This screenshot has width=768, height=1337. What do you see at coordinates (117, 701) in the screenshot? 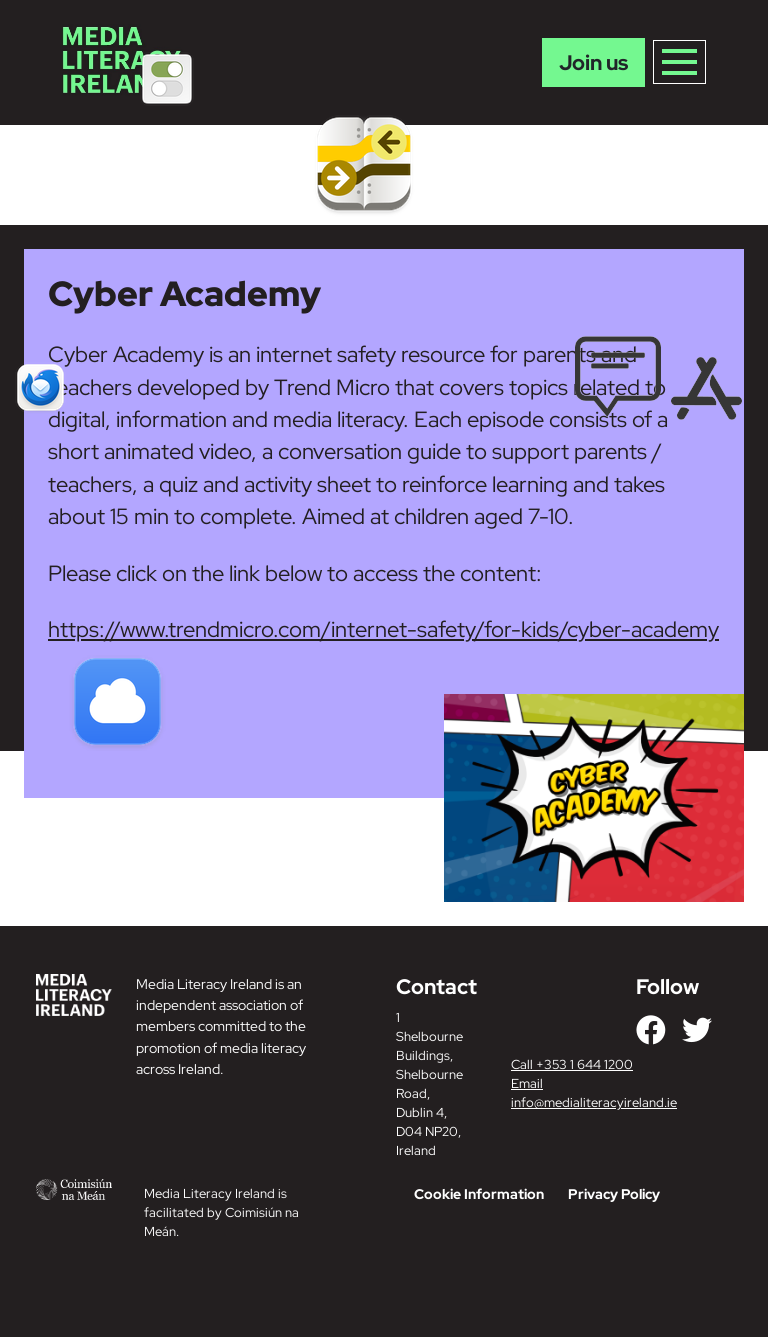
I see `access cloud storage or services` at bounding box center [117, 701].